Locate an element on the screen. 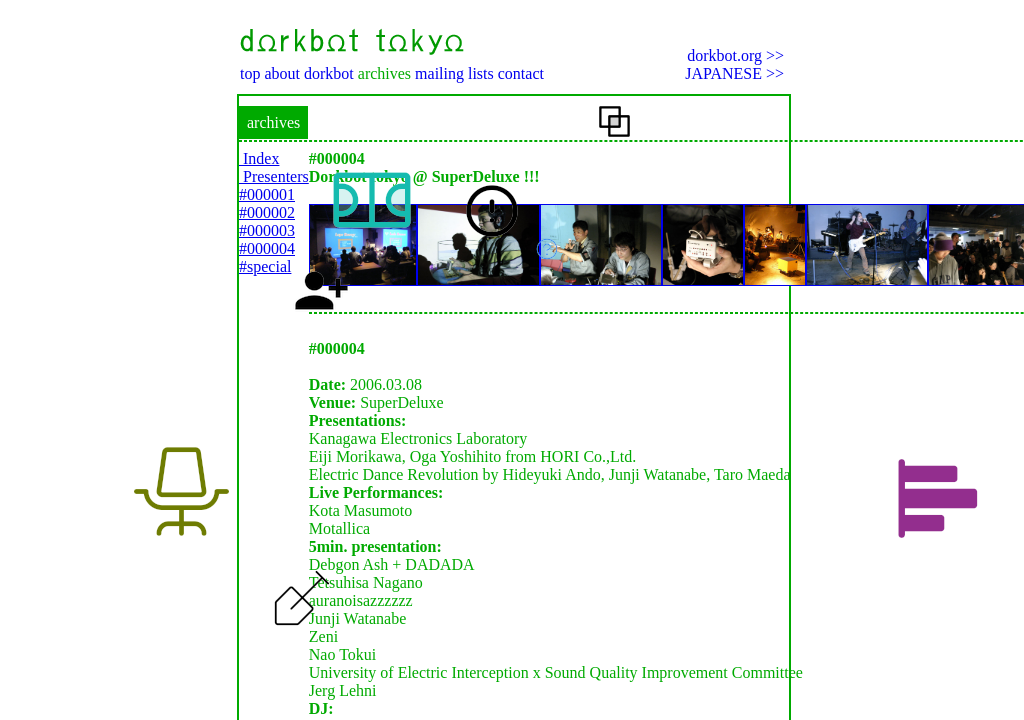  add a new contact or friend is located at coordinates (321, 290).